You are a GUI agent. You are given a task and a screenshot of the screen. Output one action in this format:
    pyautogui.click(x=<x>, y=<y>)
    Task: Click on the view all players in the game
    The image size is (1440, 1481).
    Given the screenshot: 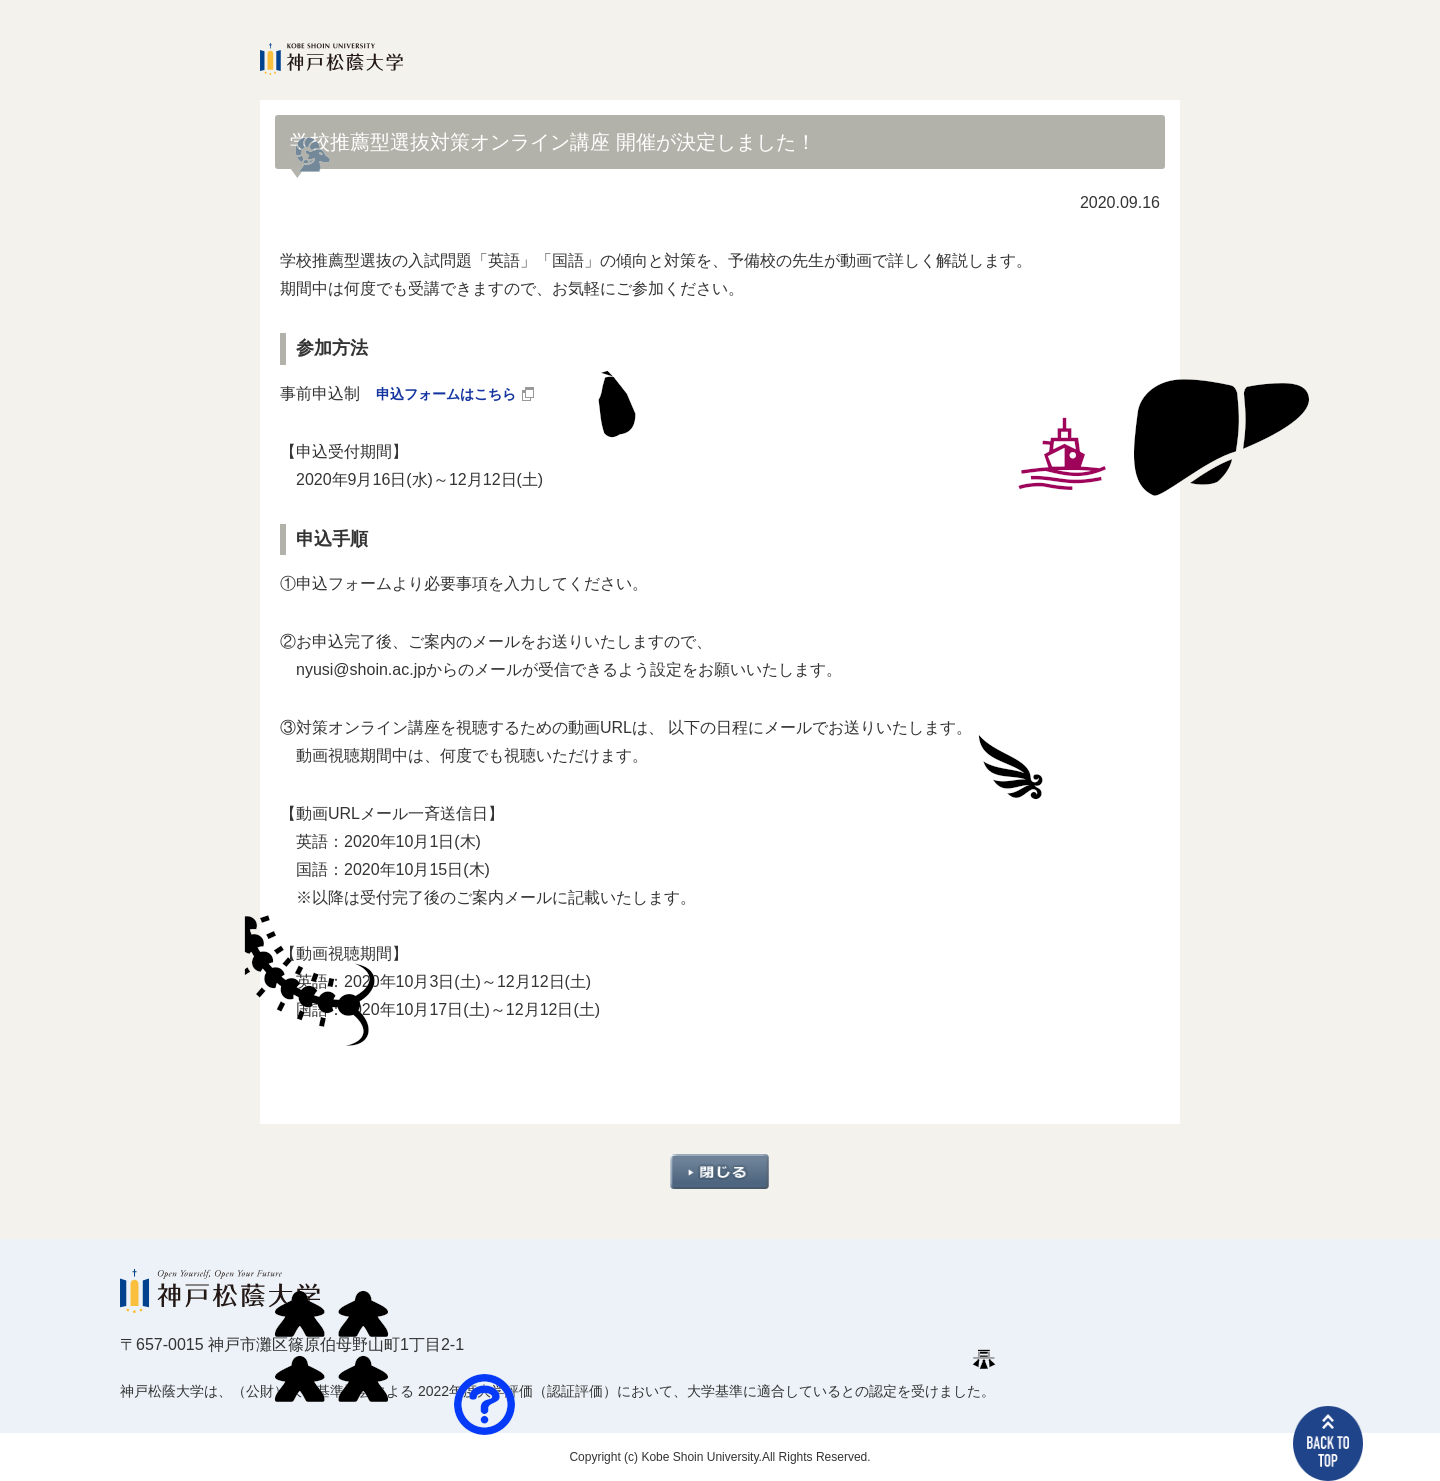 What is the action you would take?
    pyautogui.click(x=331, y=1346)
    